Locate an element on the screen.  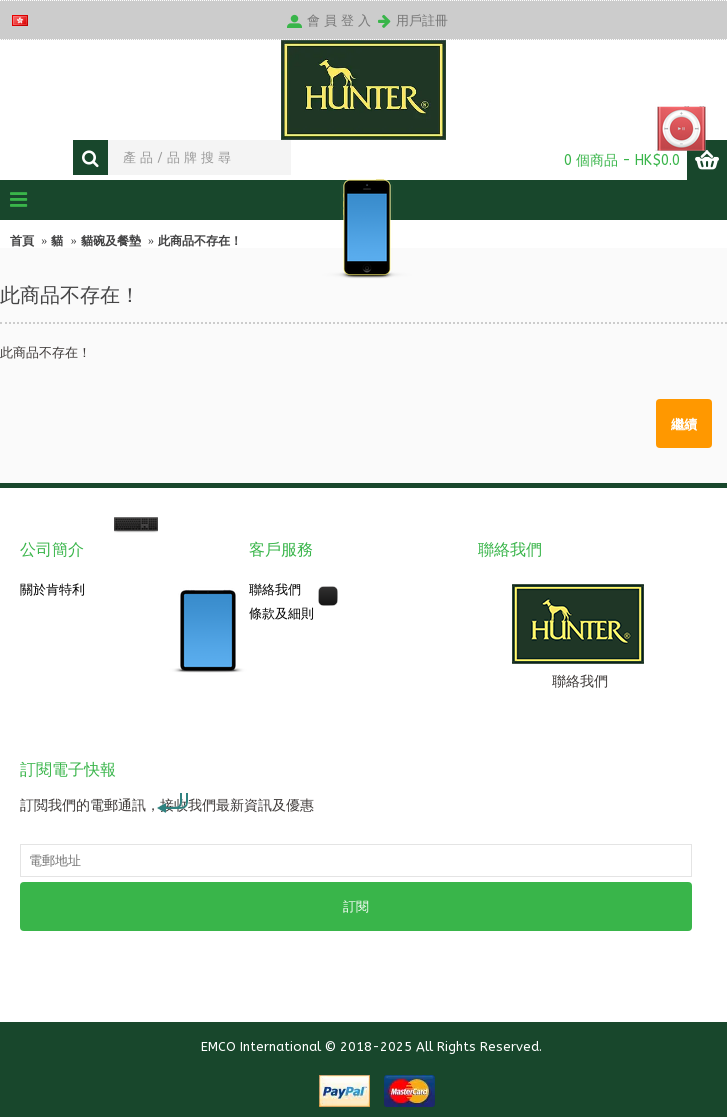
iPad Mini device icon is located at coordinates (208, 622).